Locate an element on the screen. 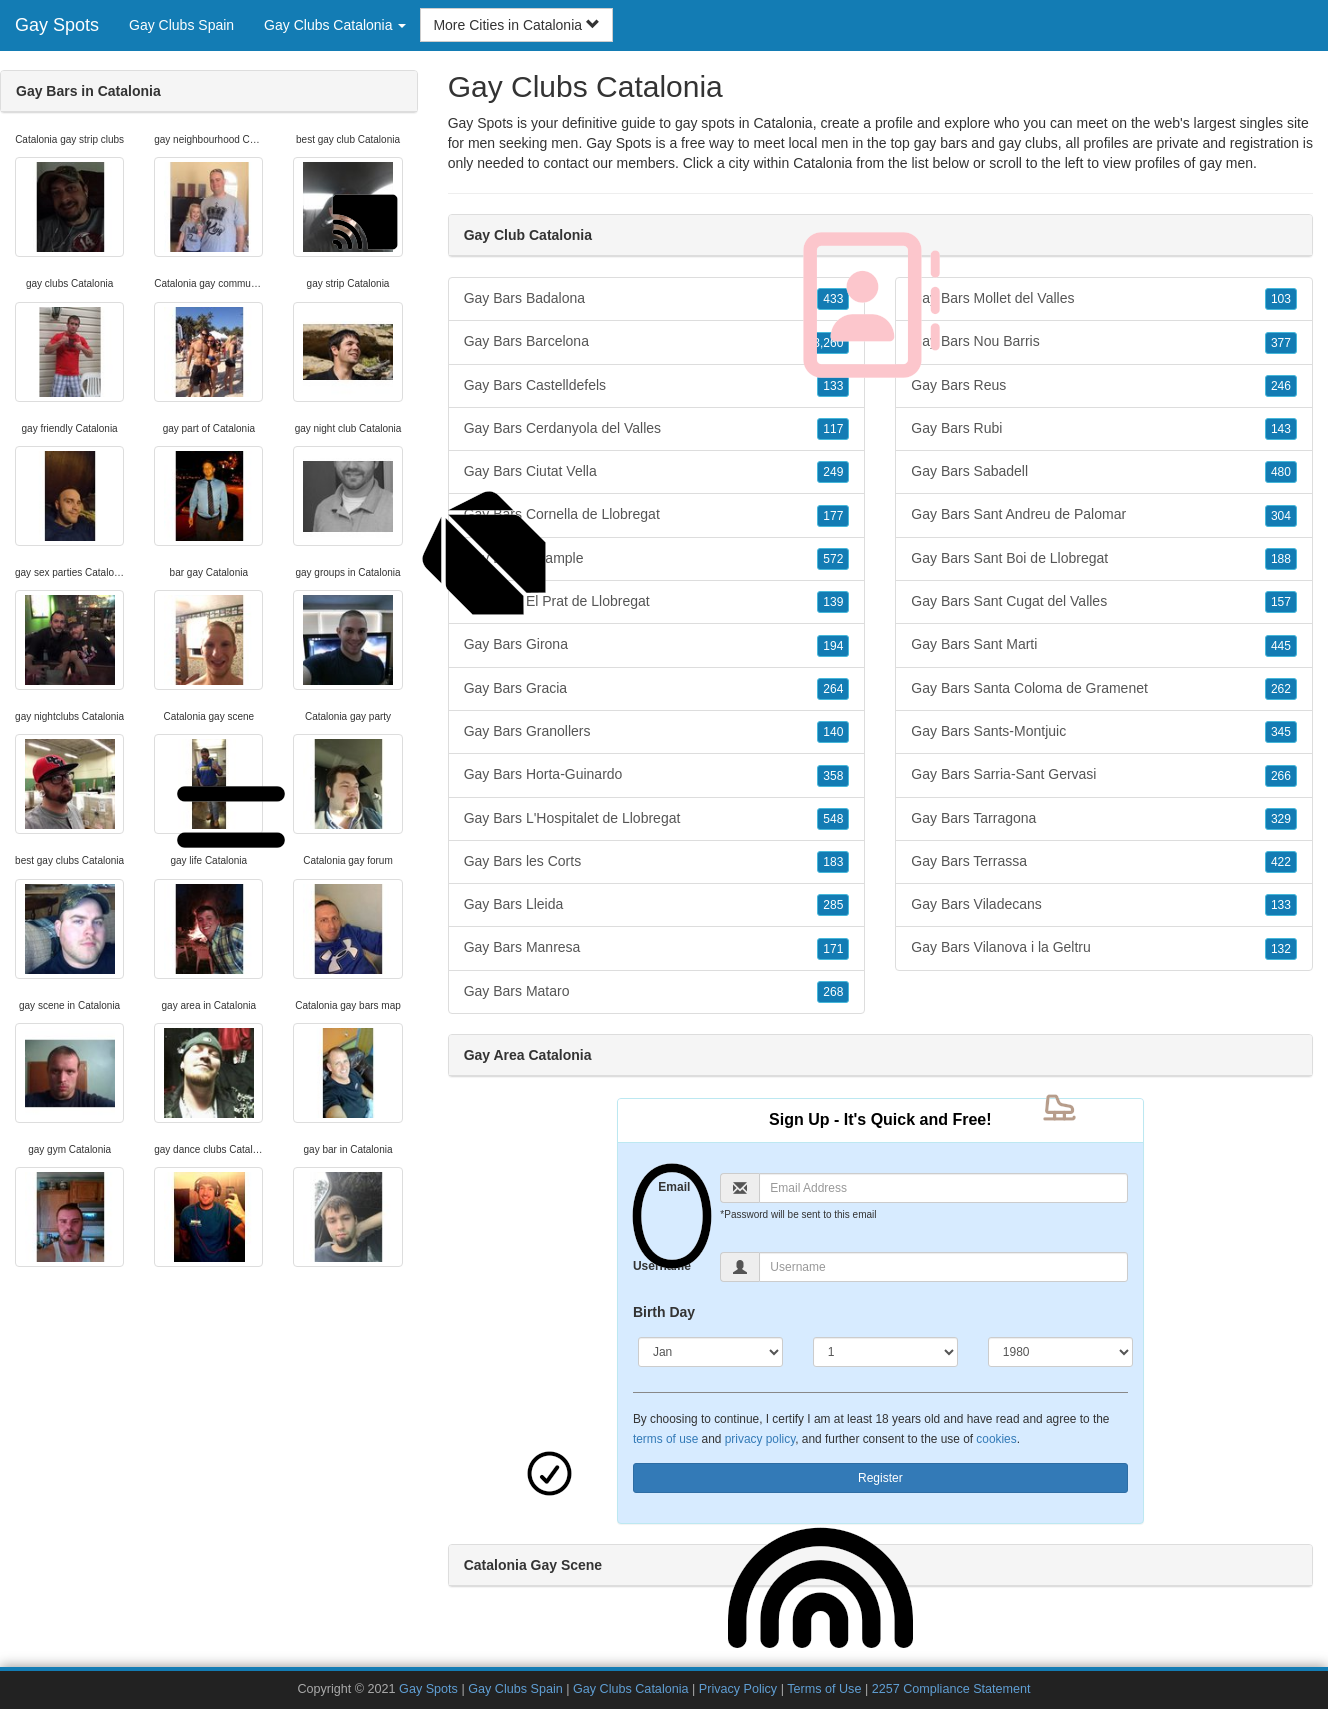 The width and height of the screenshot is (1328, 1709). indicates zero or no items is located at coordinates (672, 1216).